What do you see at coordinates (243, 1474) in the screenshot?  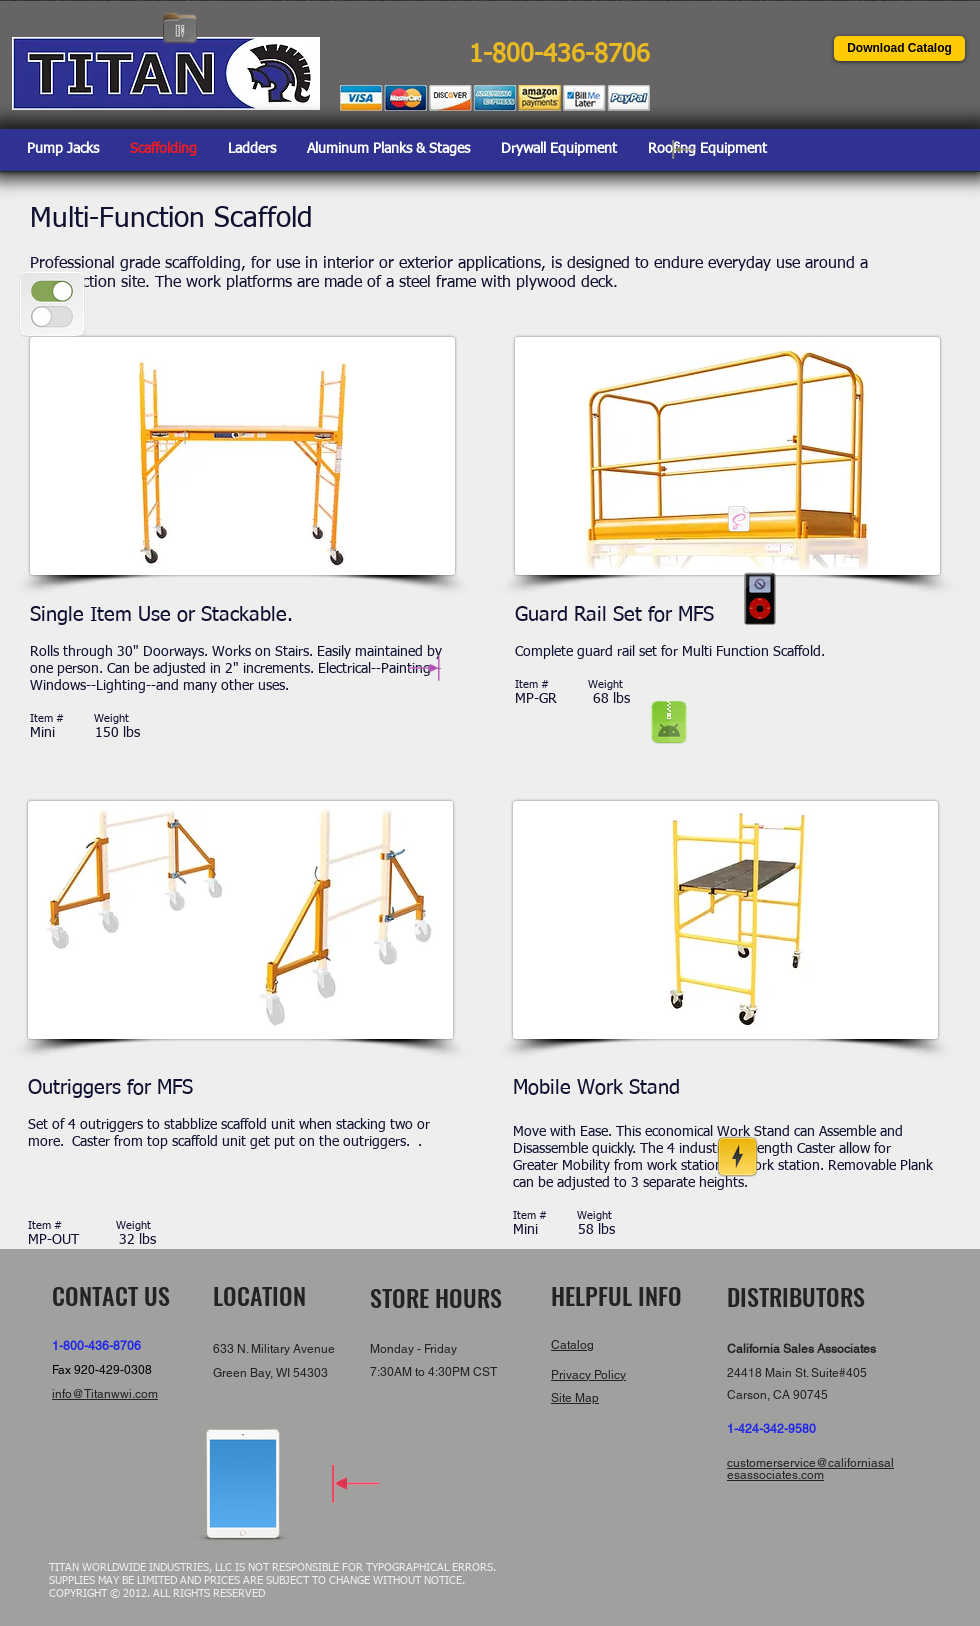 I see `iPad mini 3 device connected via wifi` at bounding box center [243, 1474].